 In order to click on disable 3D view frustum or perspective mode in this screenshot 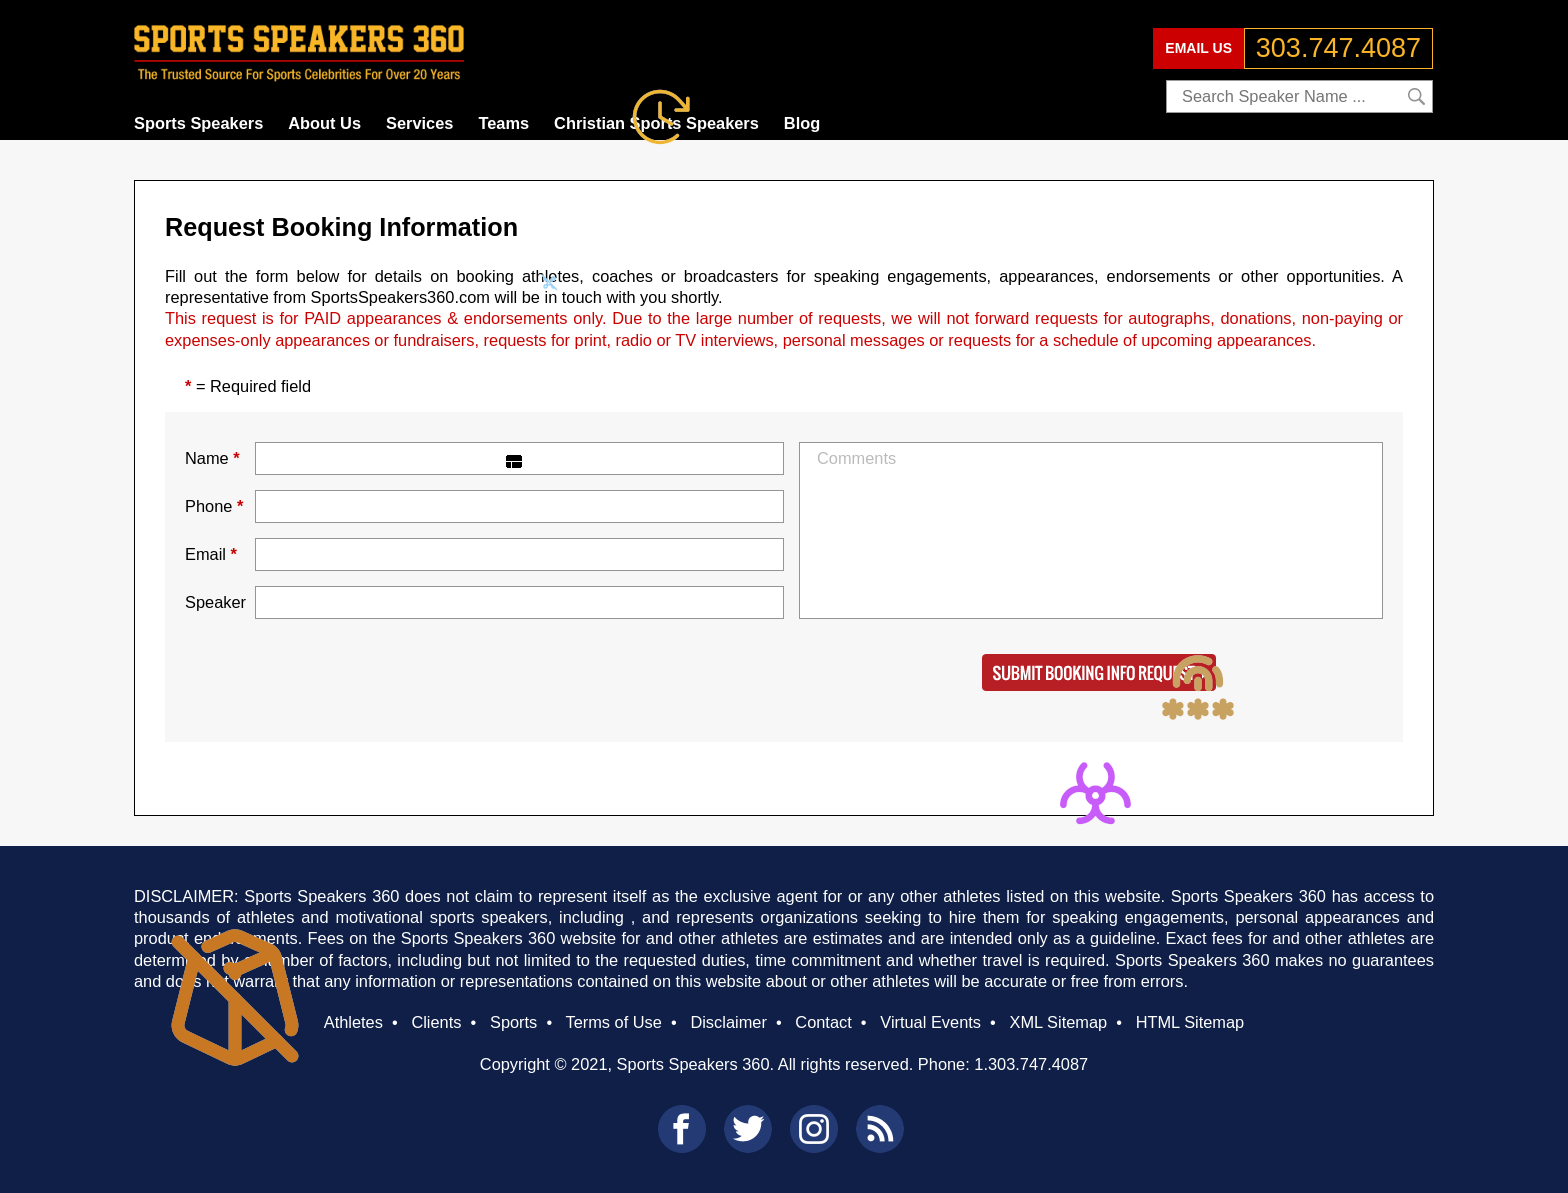, I will do `click(235, 999)`.